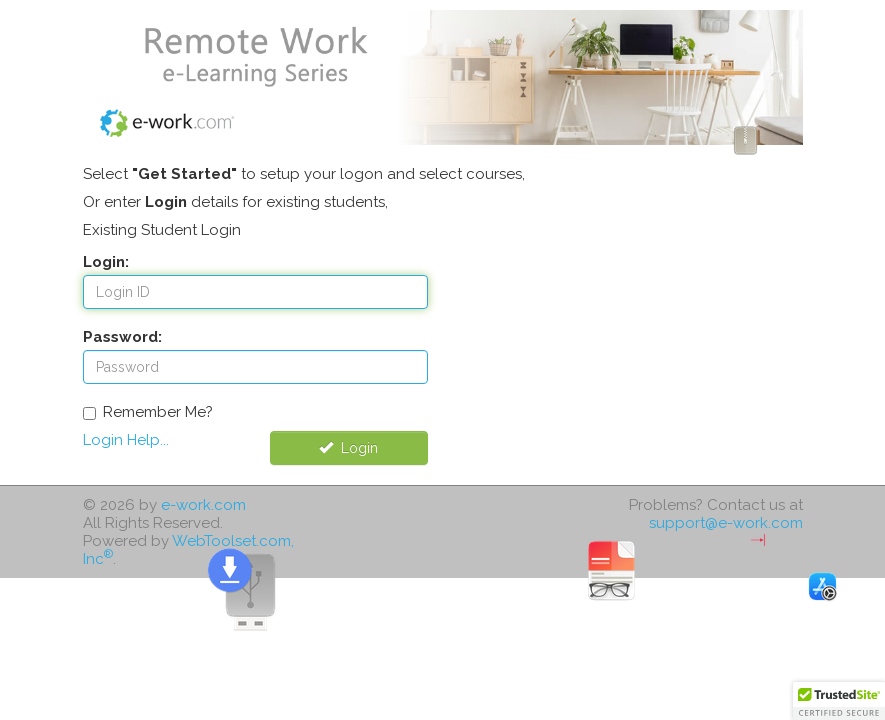 Image resolution: width=885 pixels, height=720 pixels. I want to click on open papers app for reading and organizing documents, so click(611, 570).